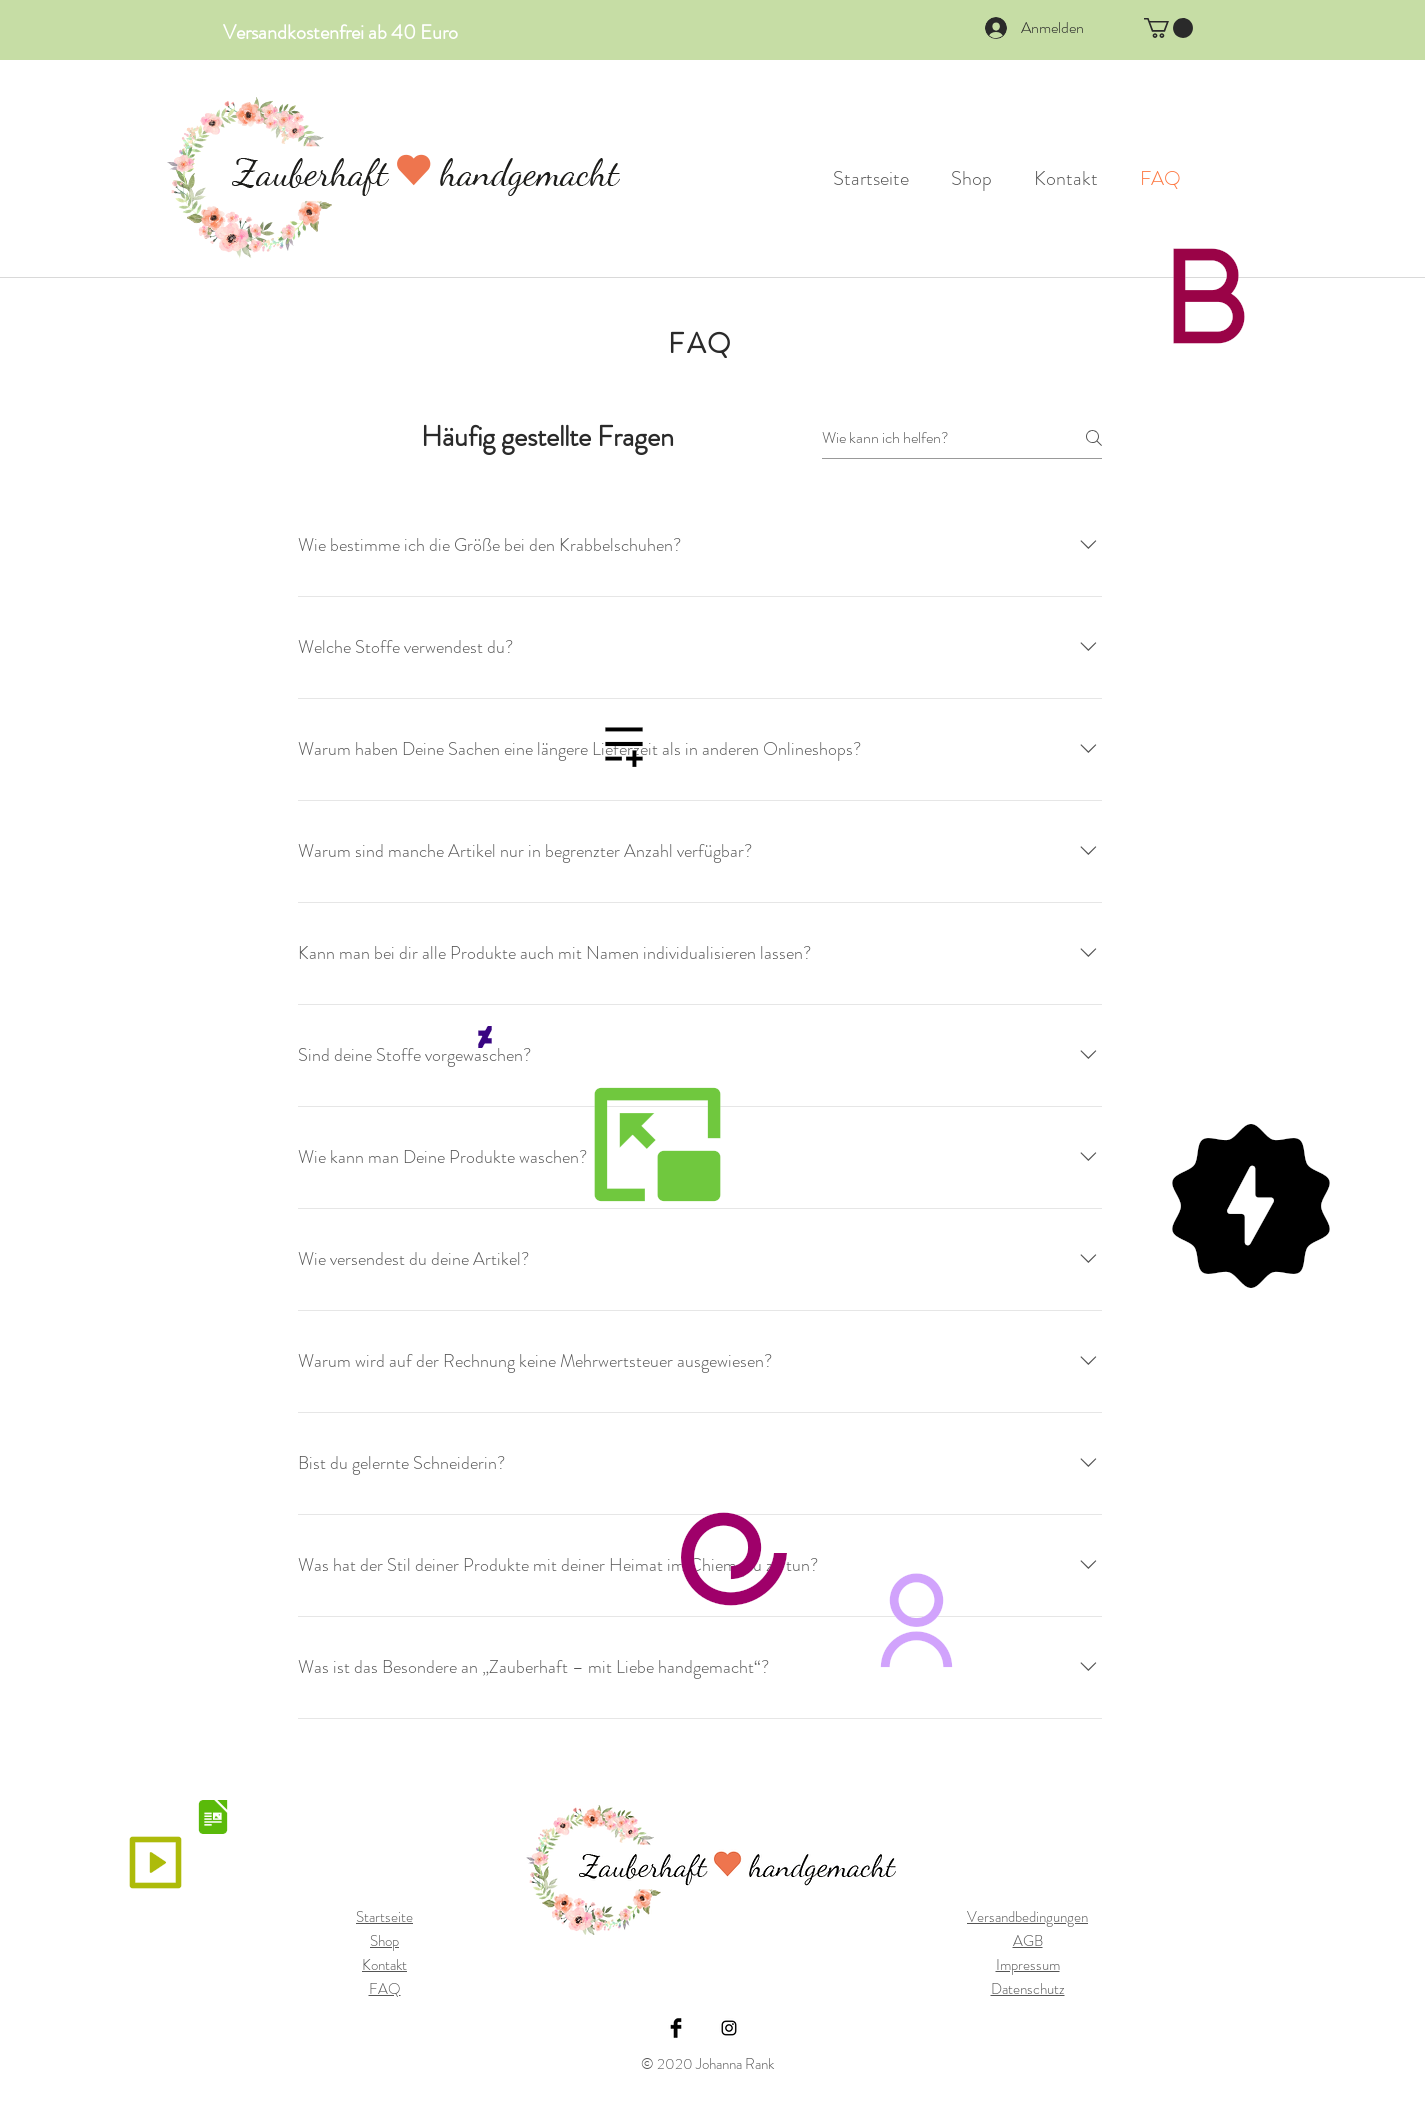  Describe the element at coordinates (916, 1622) in the screenshot. I see `view your profile` at that location.